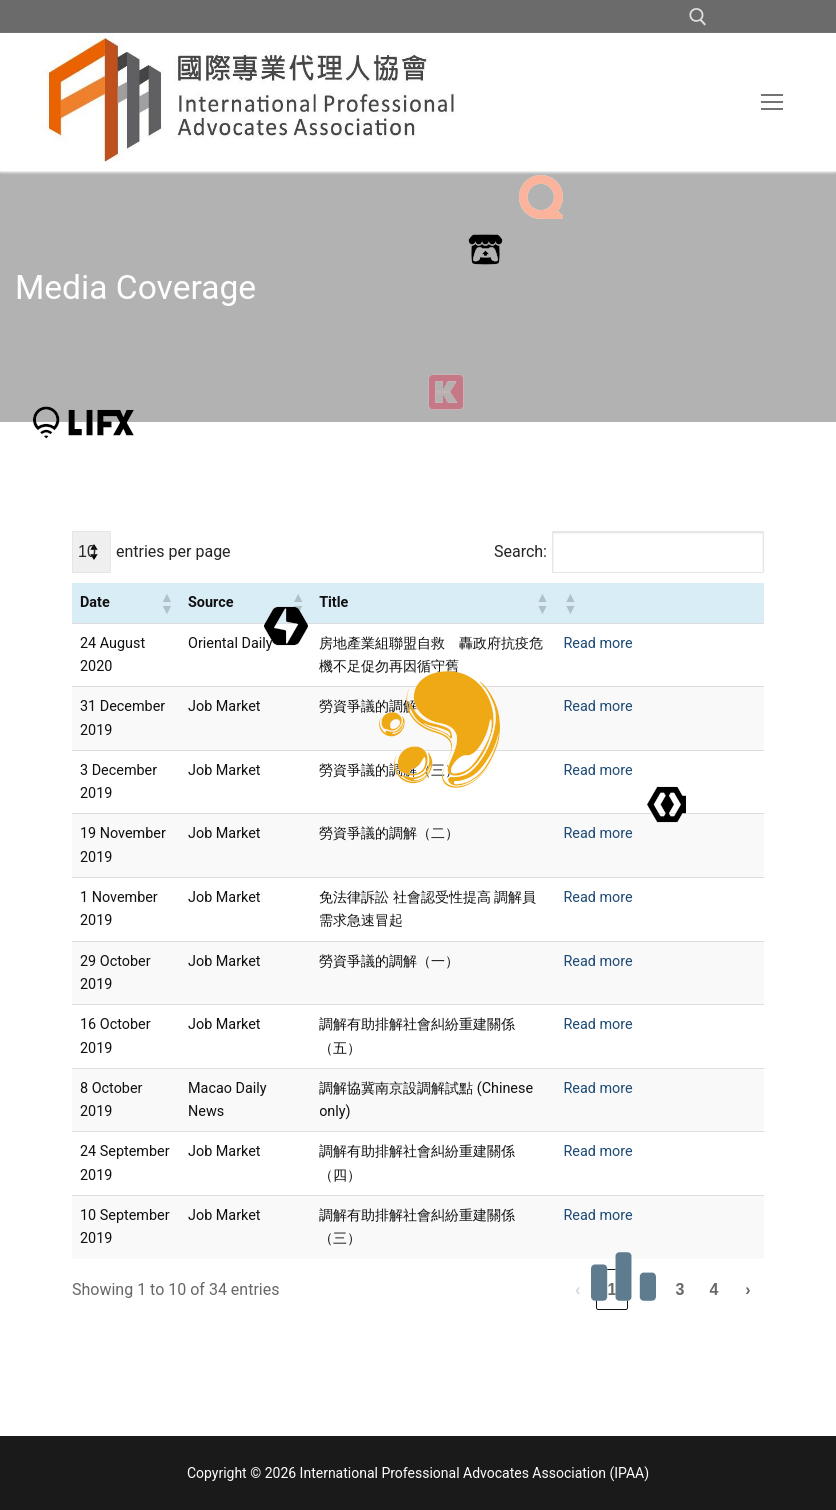 The width and height of the screenshot is (836, 1510). Describe the element at coordinates (666, 804) in the screenshot. I see `keycloak identity and access management platform` at that location.